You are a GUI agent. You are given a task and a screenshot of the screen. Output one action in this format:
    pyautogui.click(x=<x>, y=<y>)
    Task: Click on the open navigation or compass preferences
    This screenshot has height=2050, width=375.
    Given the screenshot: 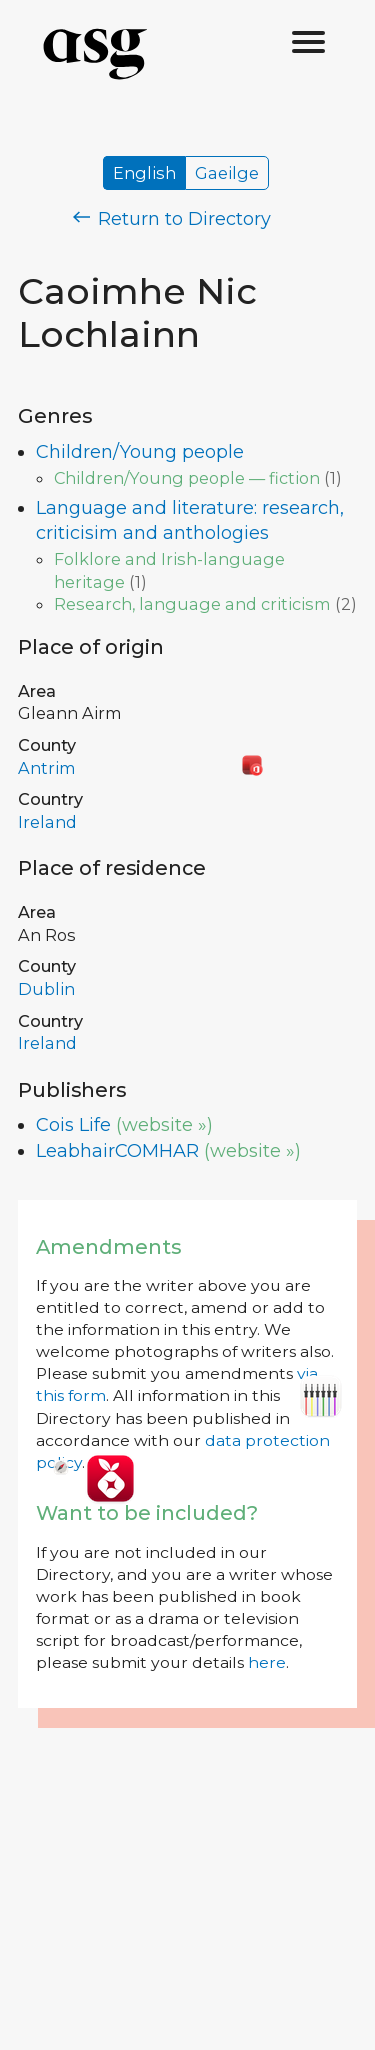 What is the action you would take?
    pyautogui.click(x=61, y=1467)
    